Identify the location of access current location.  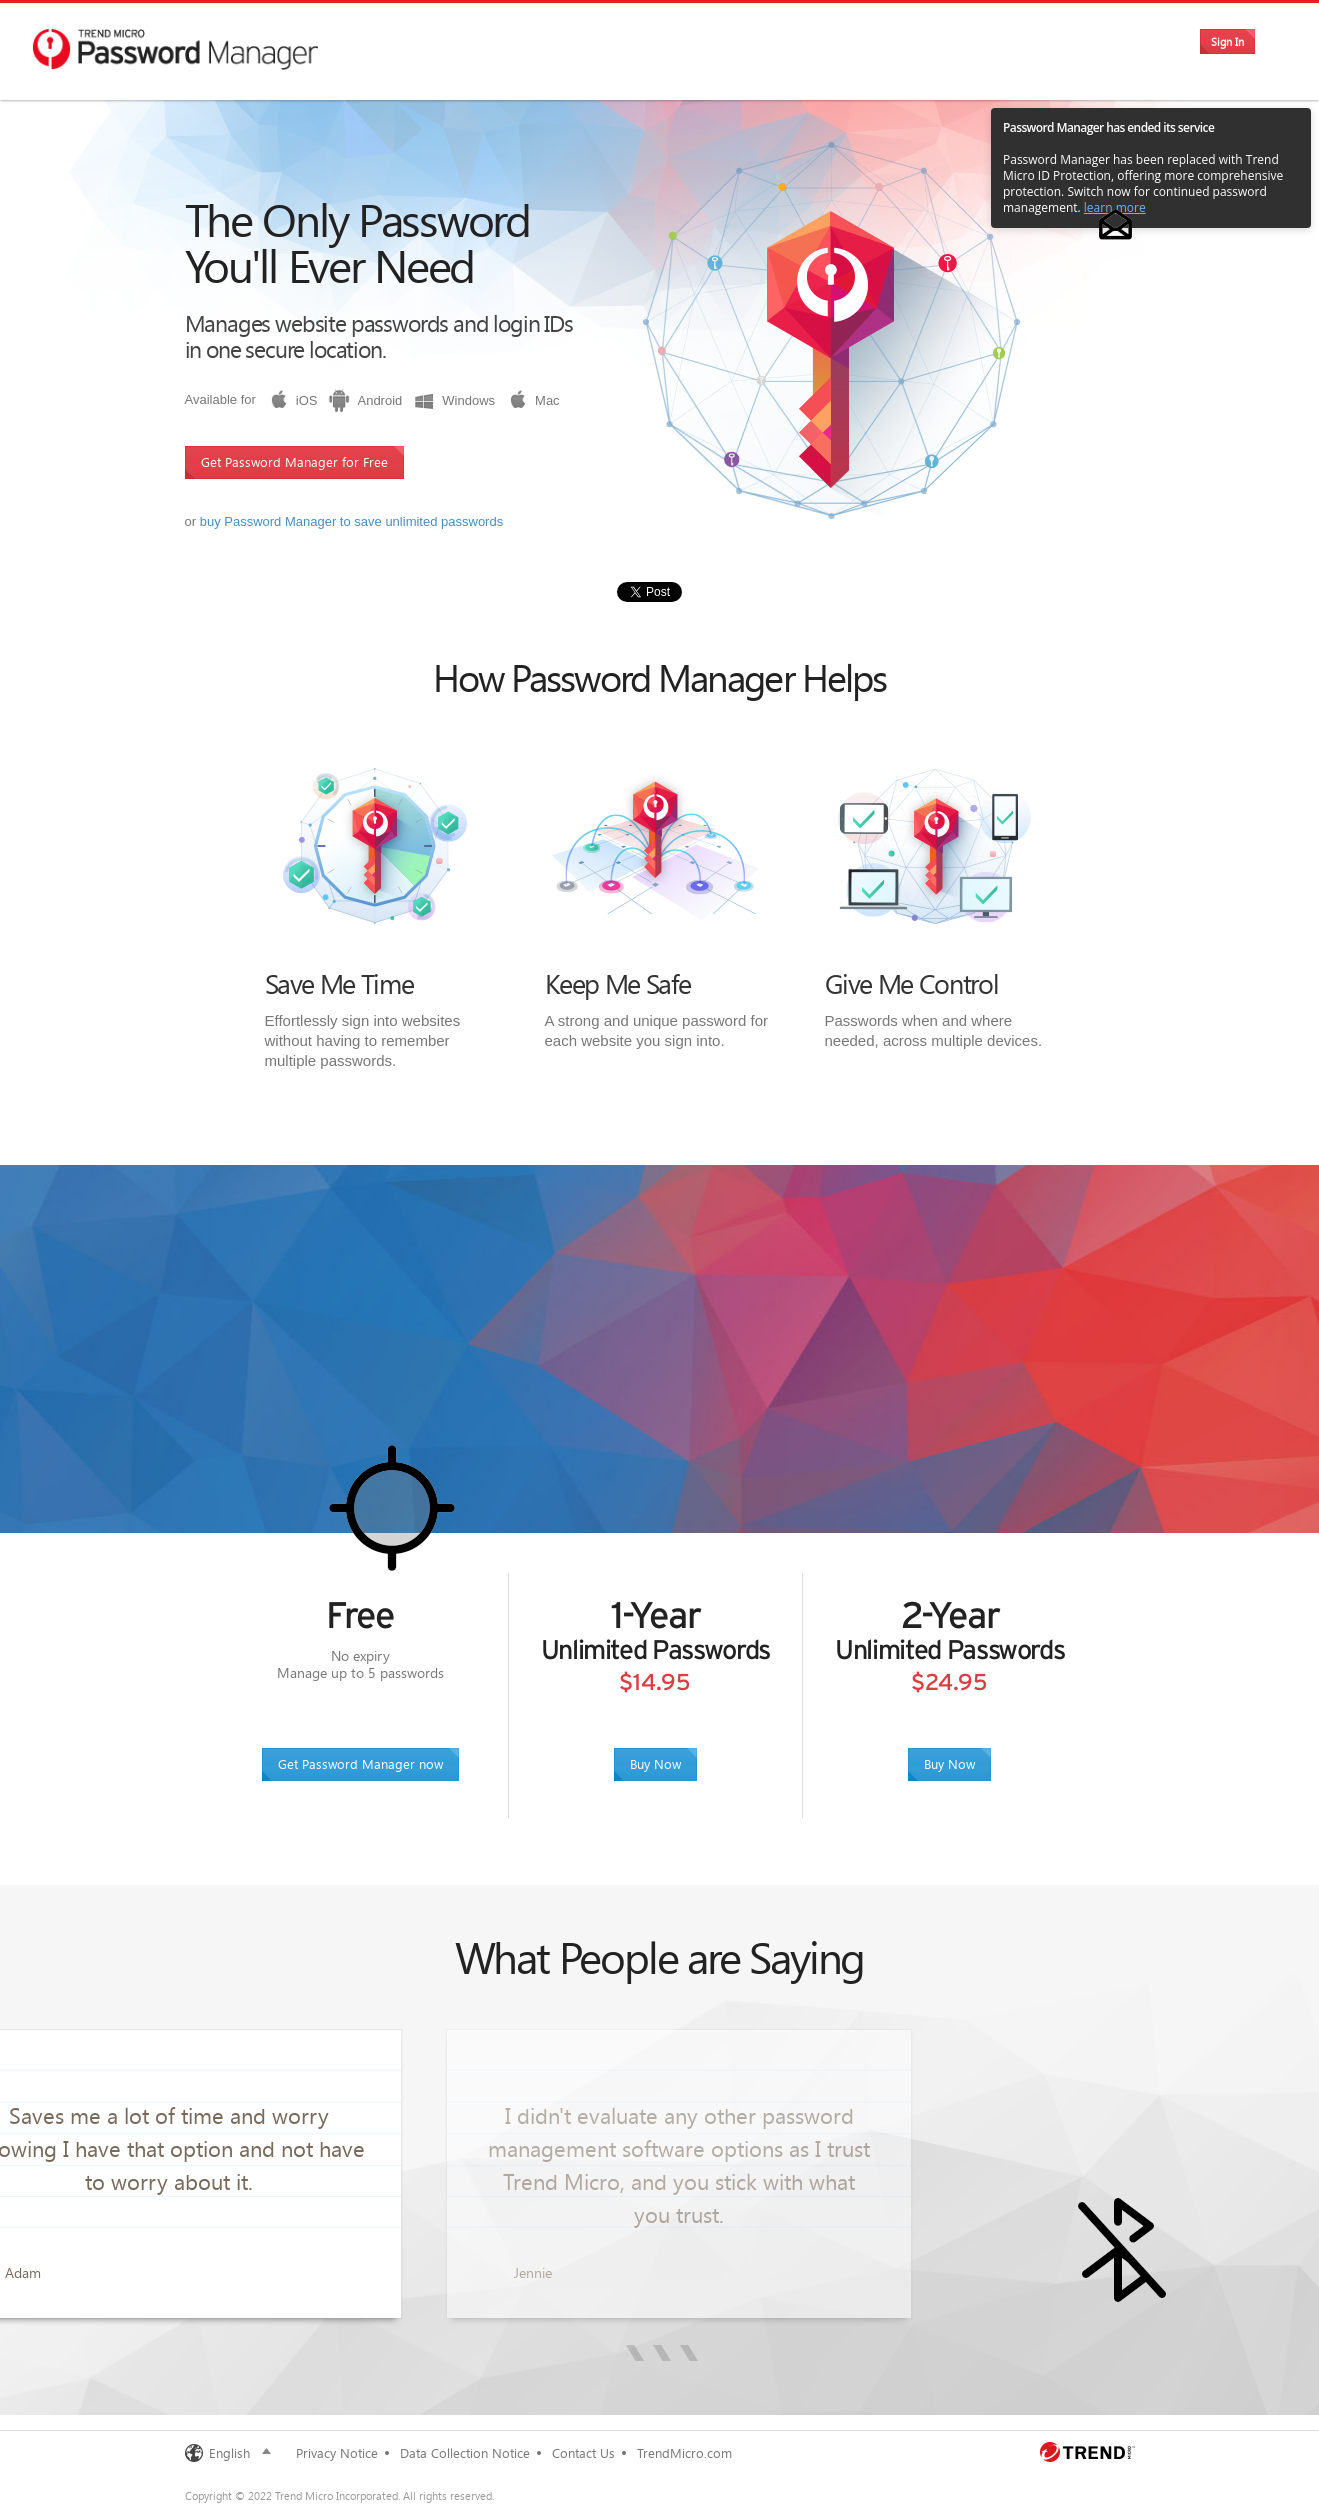
(392, 1508).